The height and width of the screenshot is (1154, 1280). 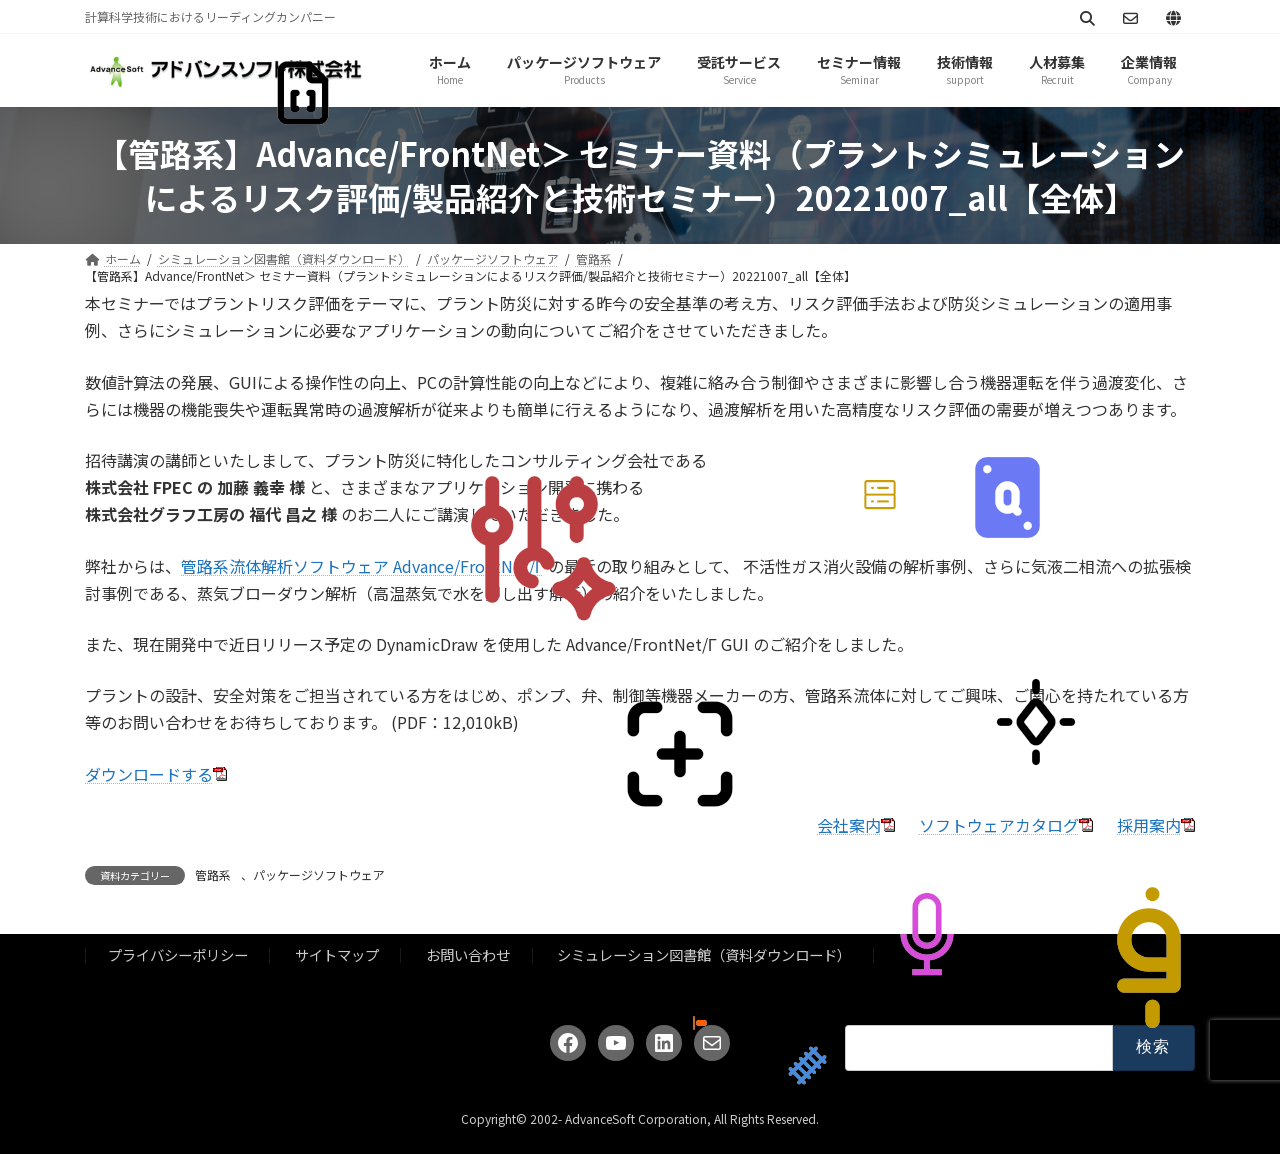 What do you see at coordinates (927, 934) in the screenshot?
I see `activate voice input or recording` at bounding box center [927, 934].